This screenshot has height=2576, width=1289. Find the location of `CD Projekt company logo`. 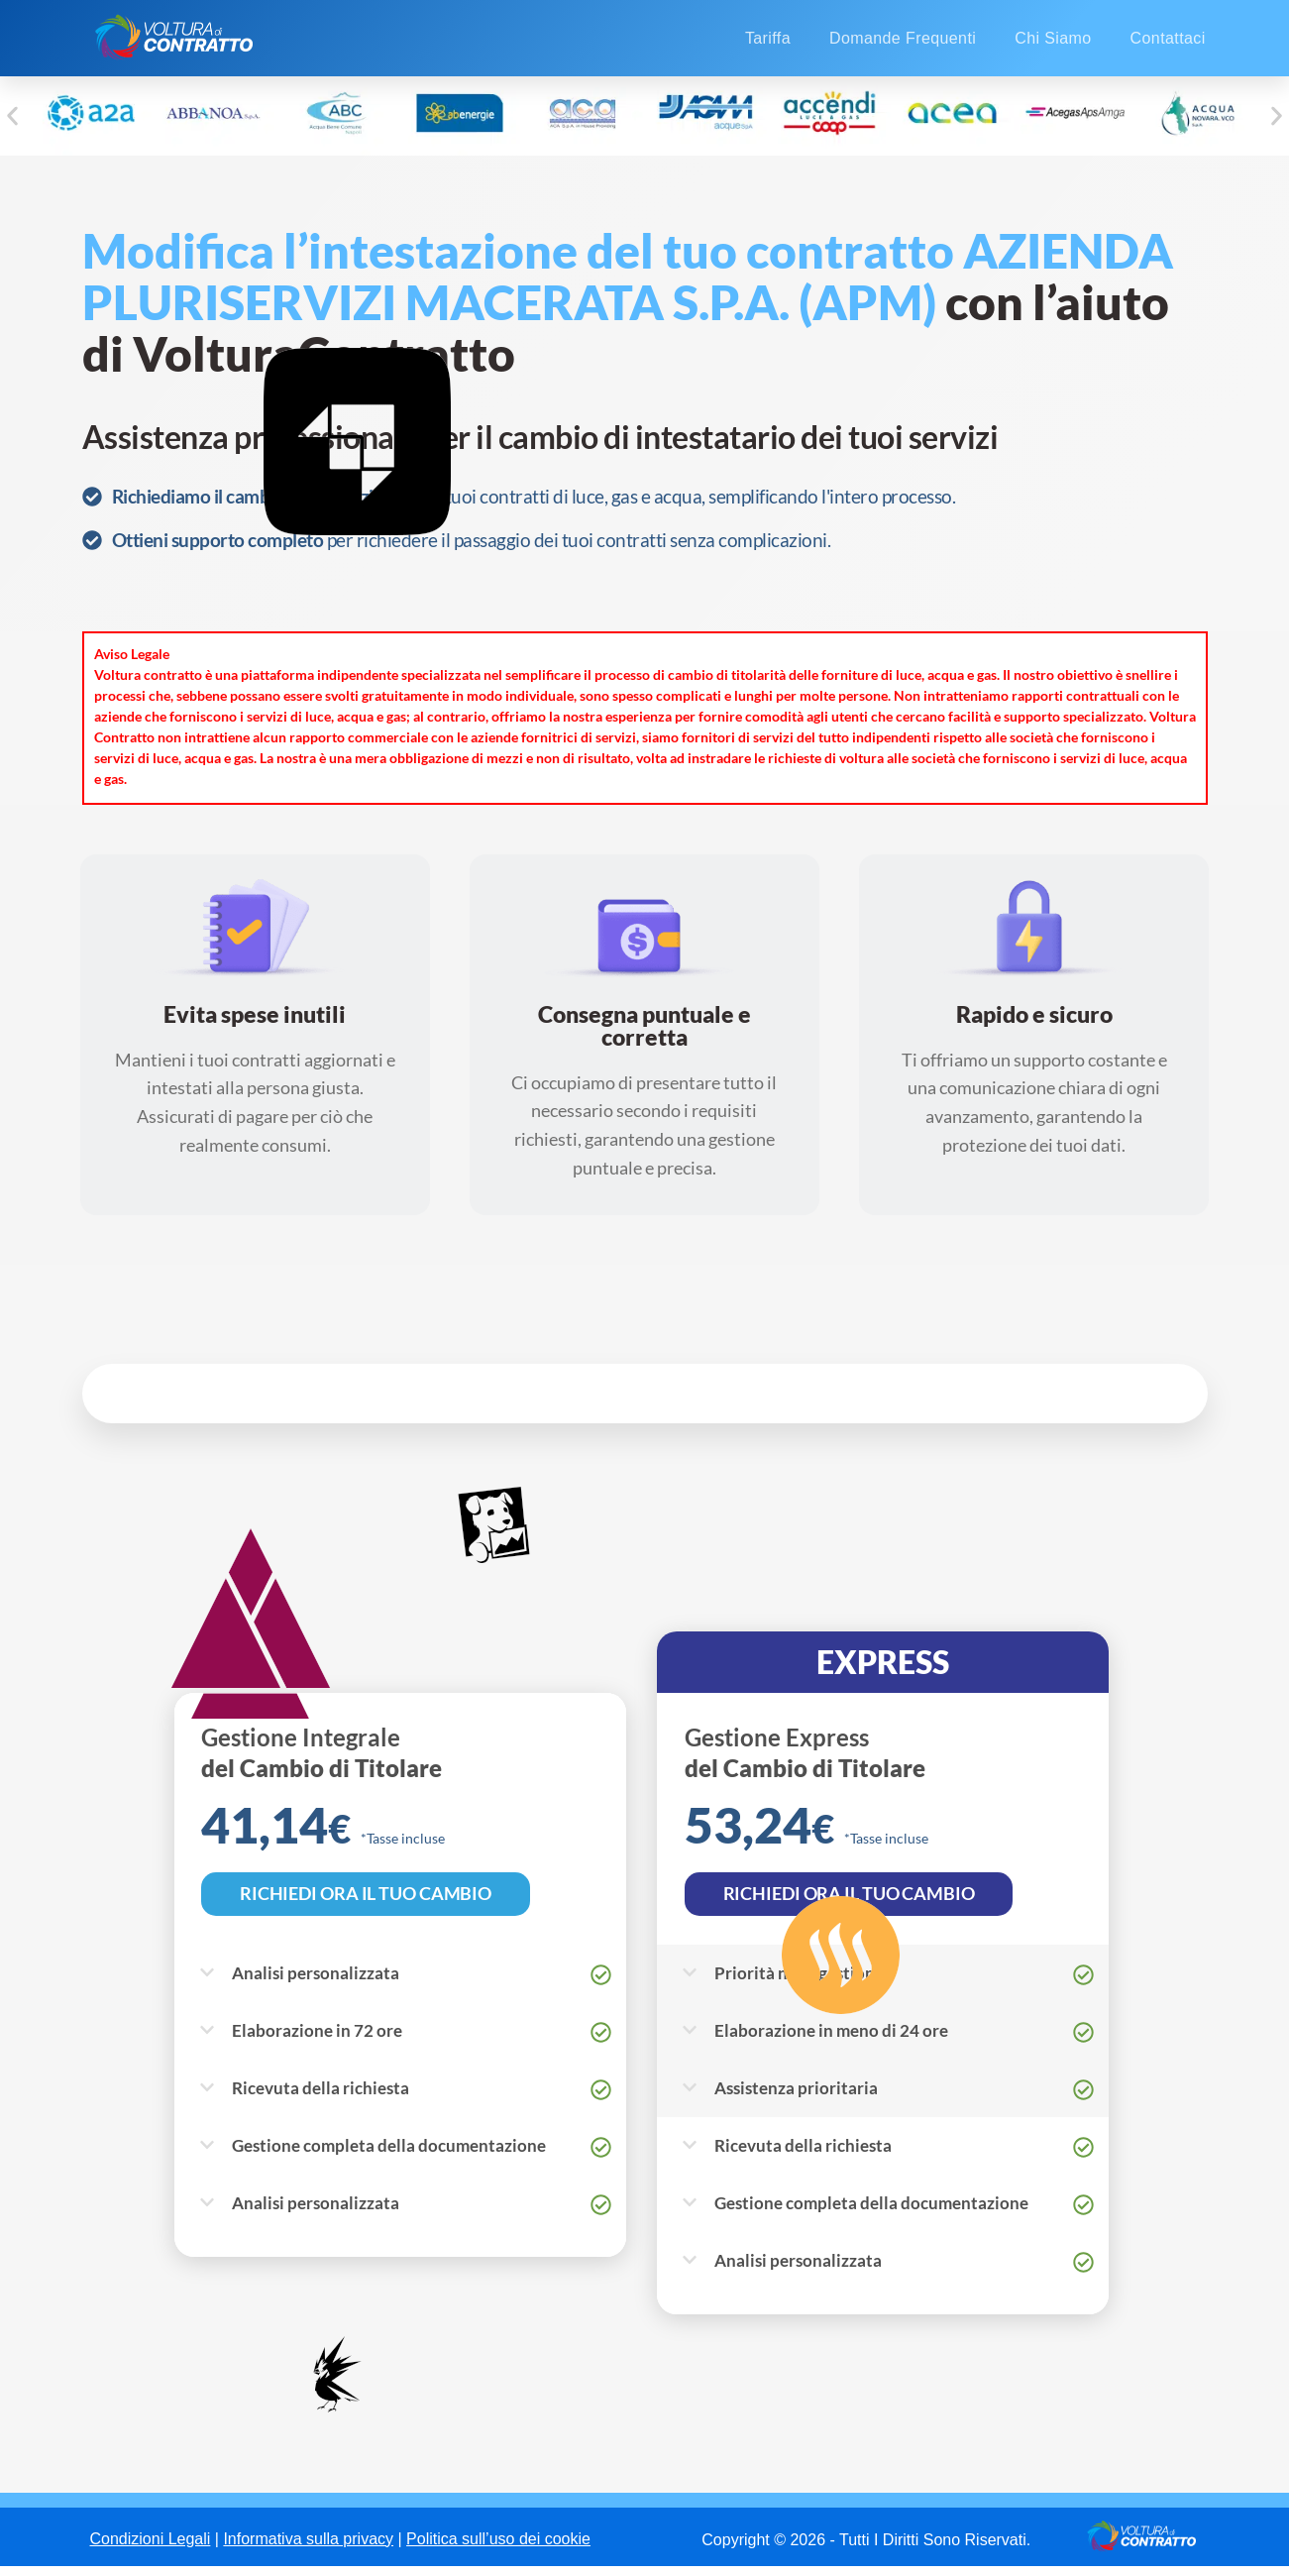

CD Projekt company logo is located at coordinates (337, 2374).